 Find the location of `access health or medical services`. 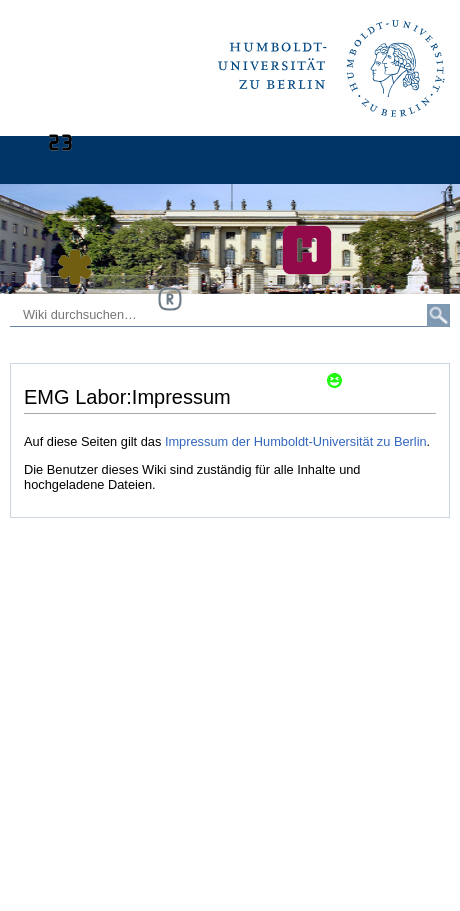

access health or medical services is located at coordinates (75, 267).